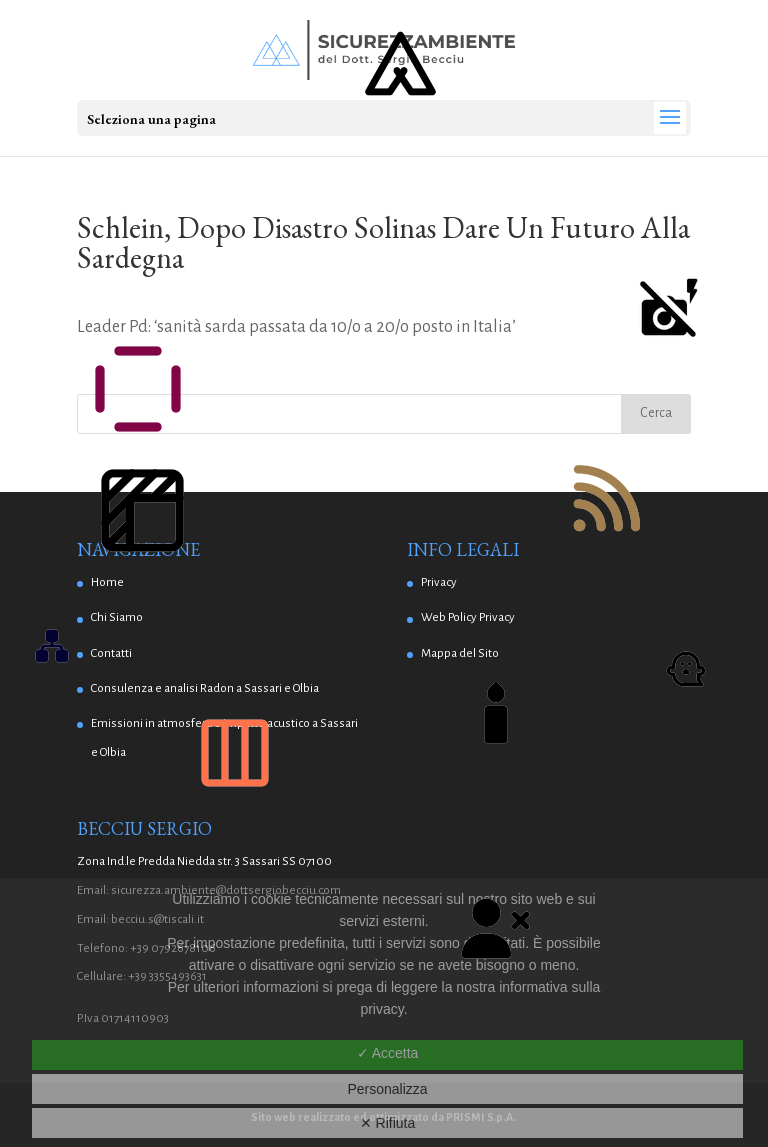  Describe the element at coordinates (52, 646) in the screenshot. I see `view organizational hierarchy or structure` at that location.